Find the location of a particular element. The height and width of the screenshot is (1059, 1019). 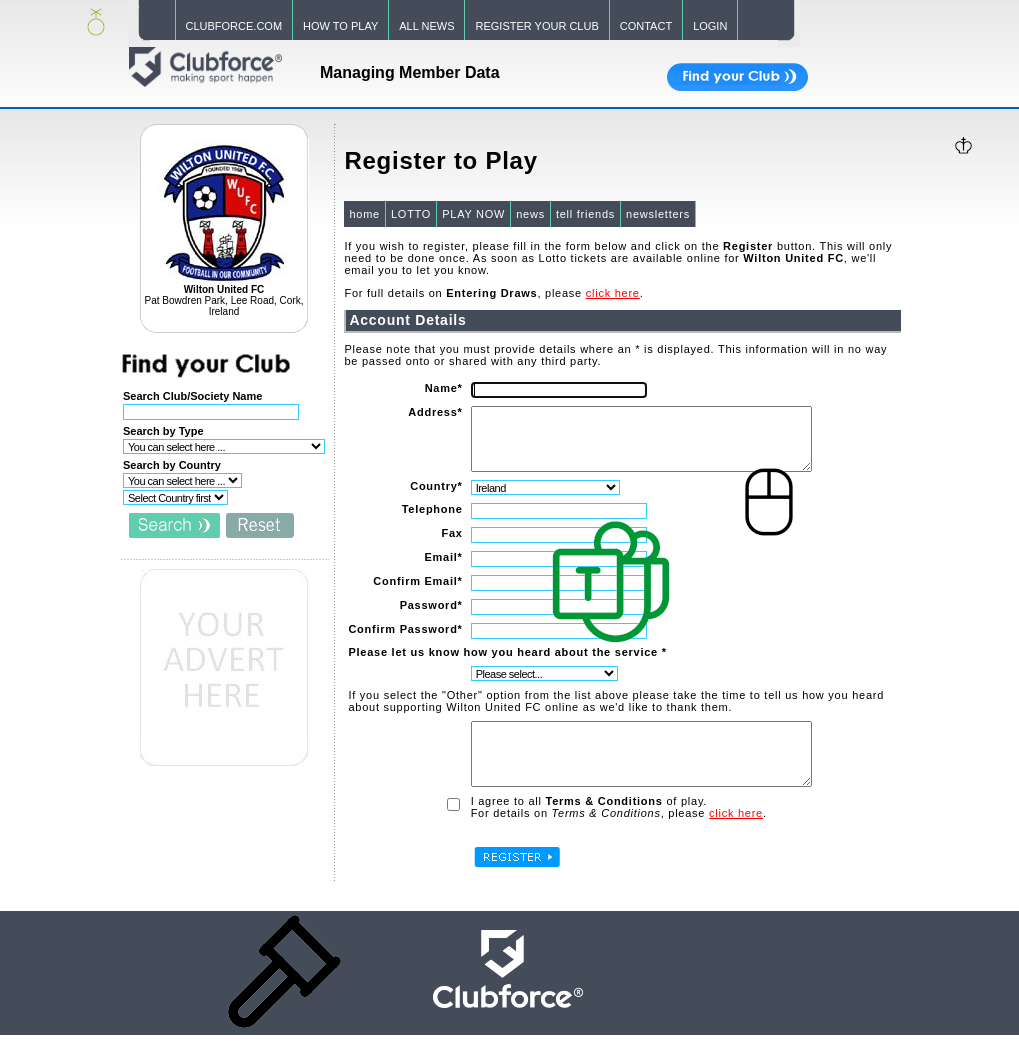

select nonbinary gender identity is located at coordinates (96, 22).